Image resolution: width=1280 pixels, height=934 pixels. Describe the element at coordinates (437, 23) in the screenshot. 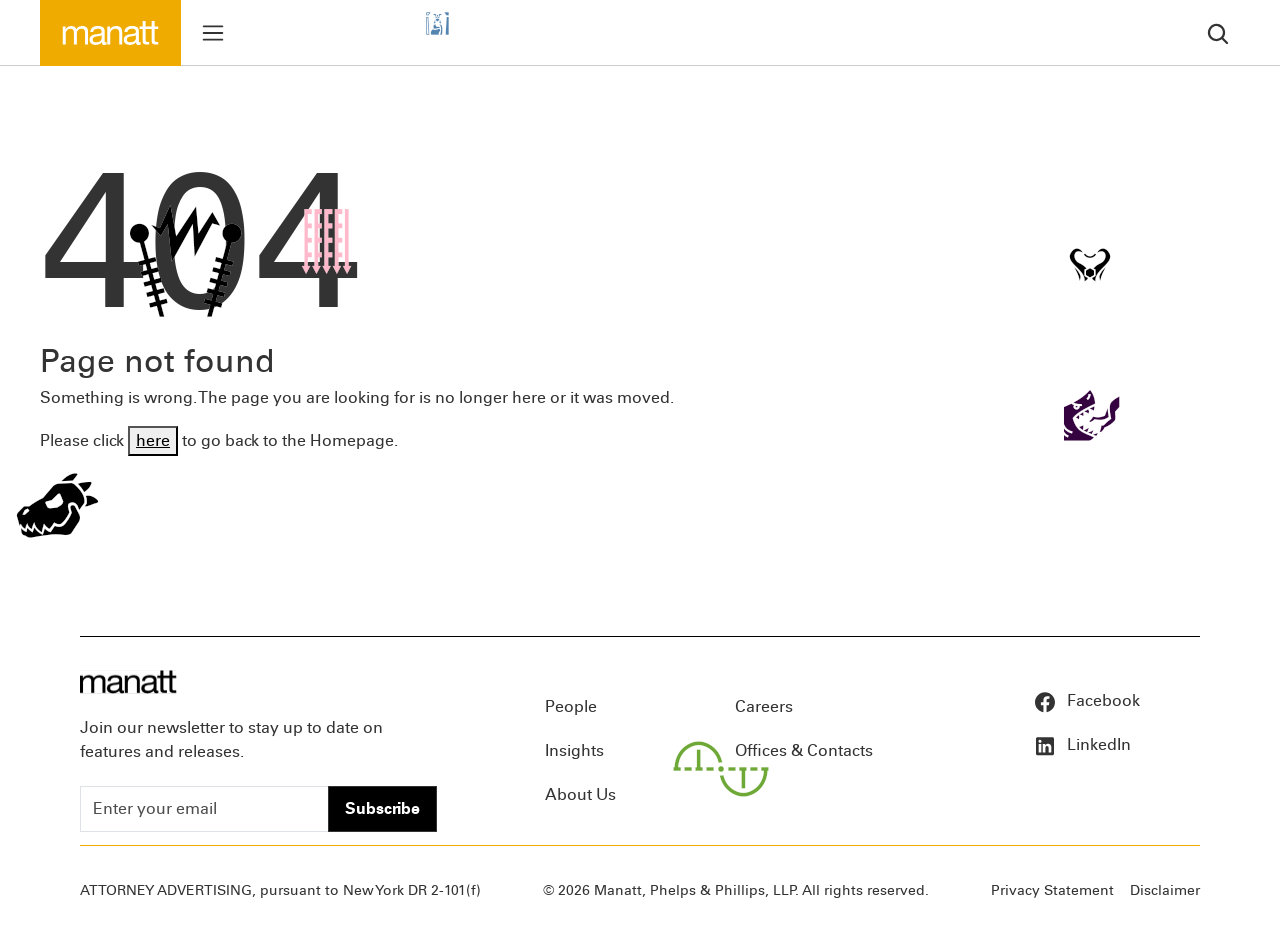

I see `the high priestess tarot card` at that location.